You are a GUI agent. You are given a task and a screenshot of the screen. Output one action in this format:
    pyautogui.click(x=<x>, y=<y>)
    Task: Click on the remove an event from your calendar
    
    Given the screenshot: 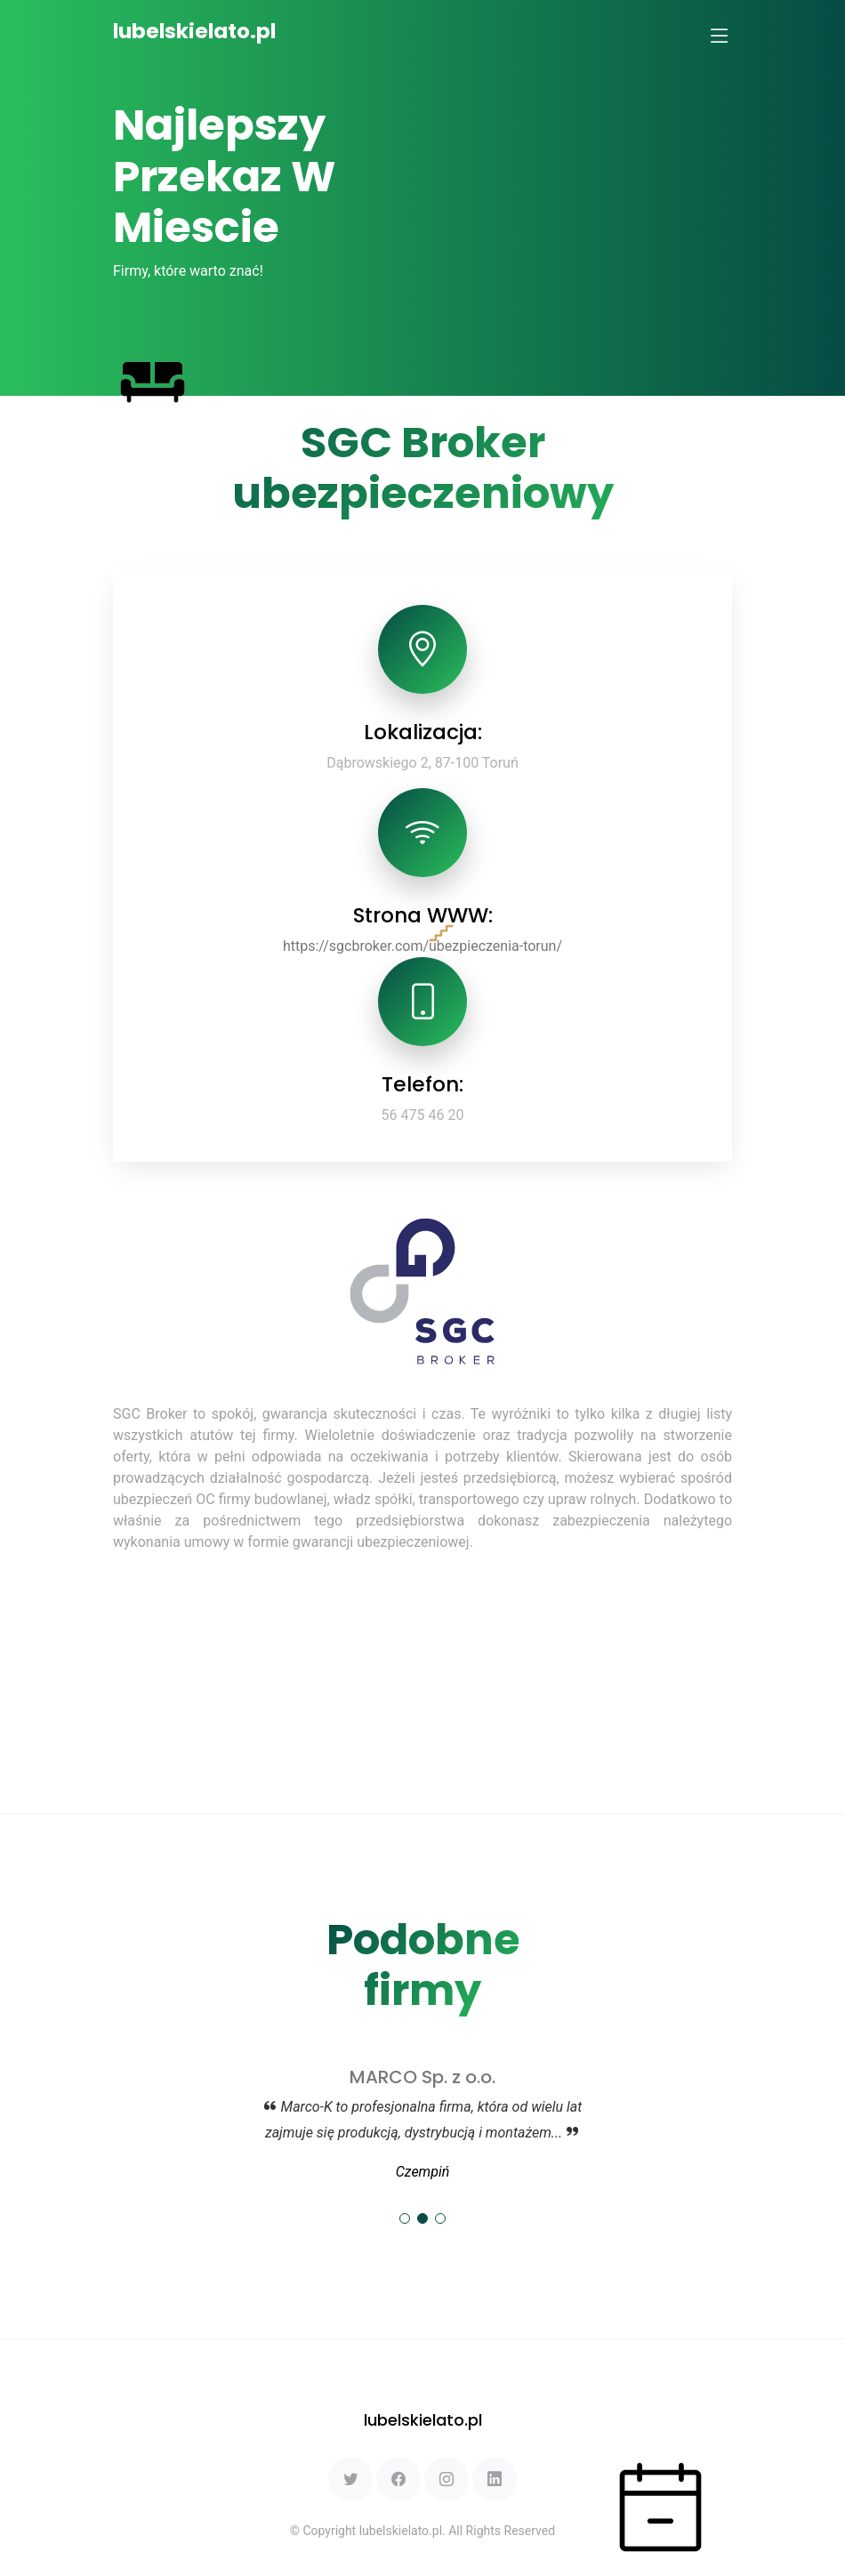 What is the action you would take?
    pyautogui.click(x=660, y=2510)
    